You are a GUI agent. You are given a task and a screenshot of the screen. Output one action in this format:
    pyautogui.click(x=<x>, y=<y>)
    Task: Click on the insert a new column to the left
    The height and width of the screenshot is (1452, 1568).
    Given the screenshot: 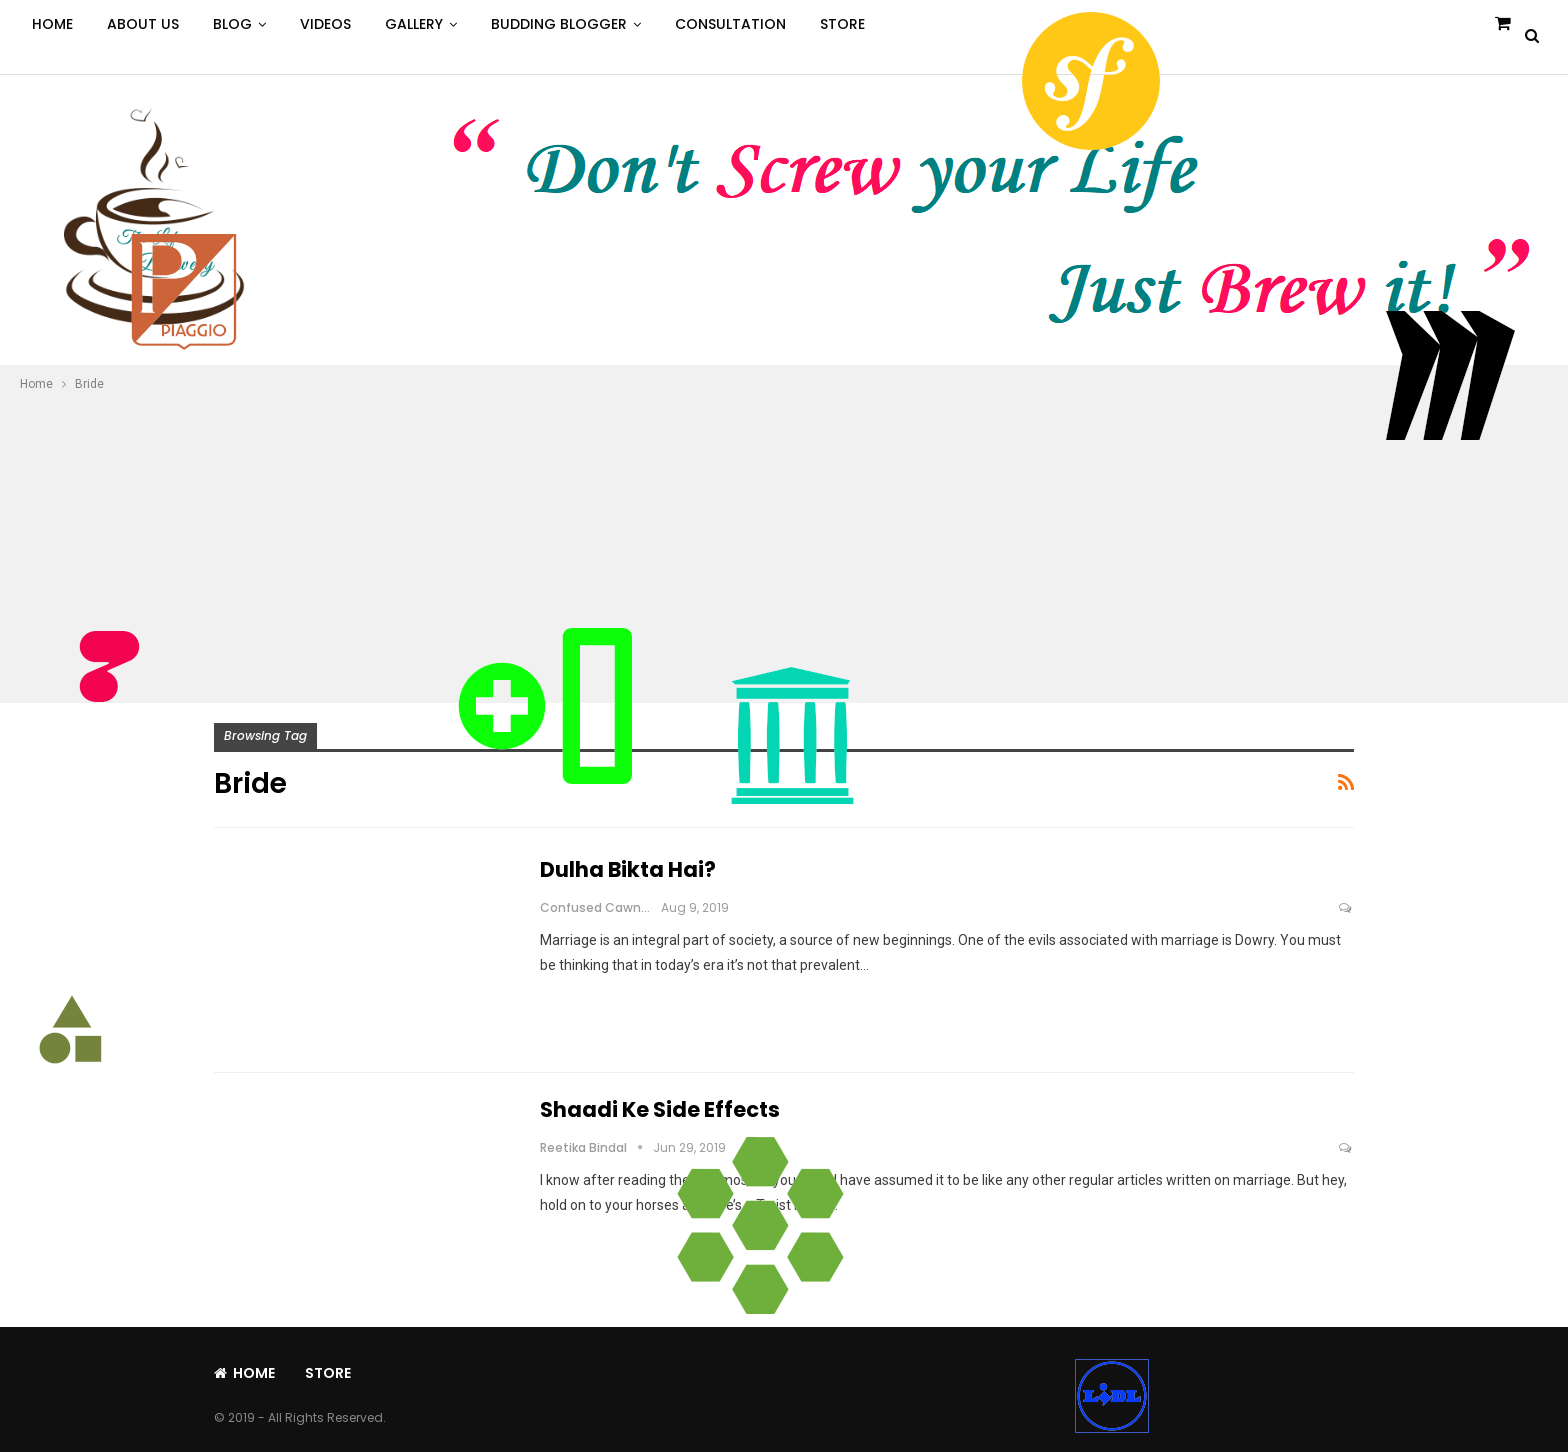 What is the action you would take?
    pyautogui.click(x=554, y=706)
    